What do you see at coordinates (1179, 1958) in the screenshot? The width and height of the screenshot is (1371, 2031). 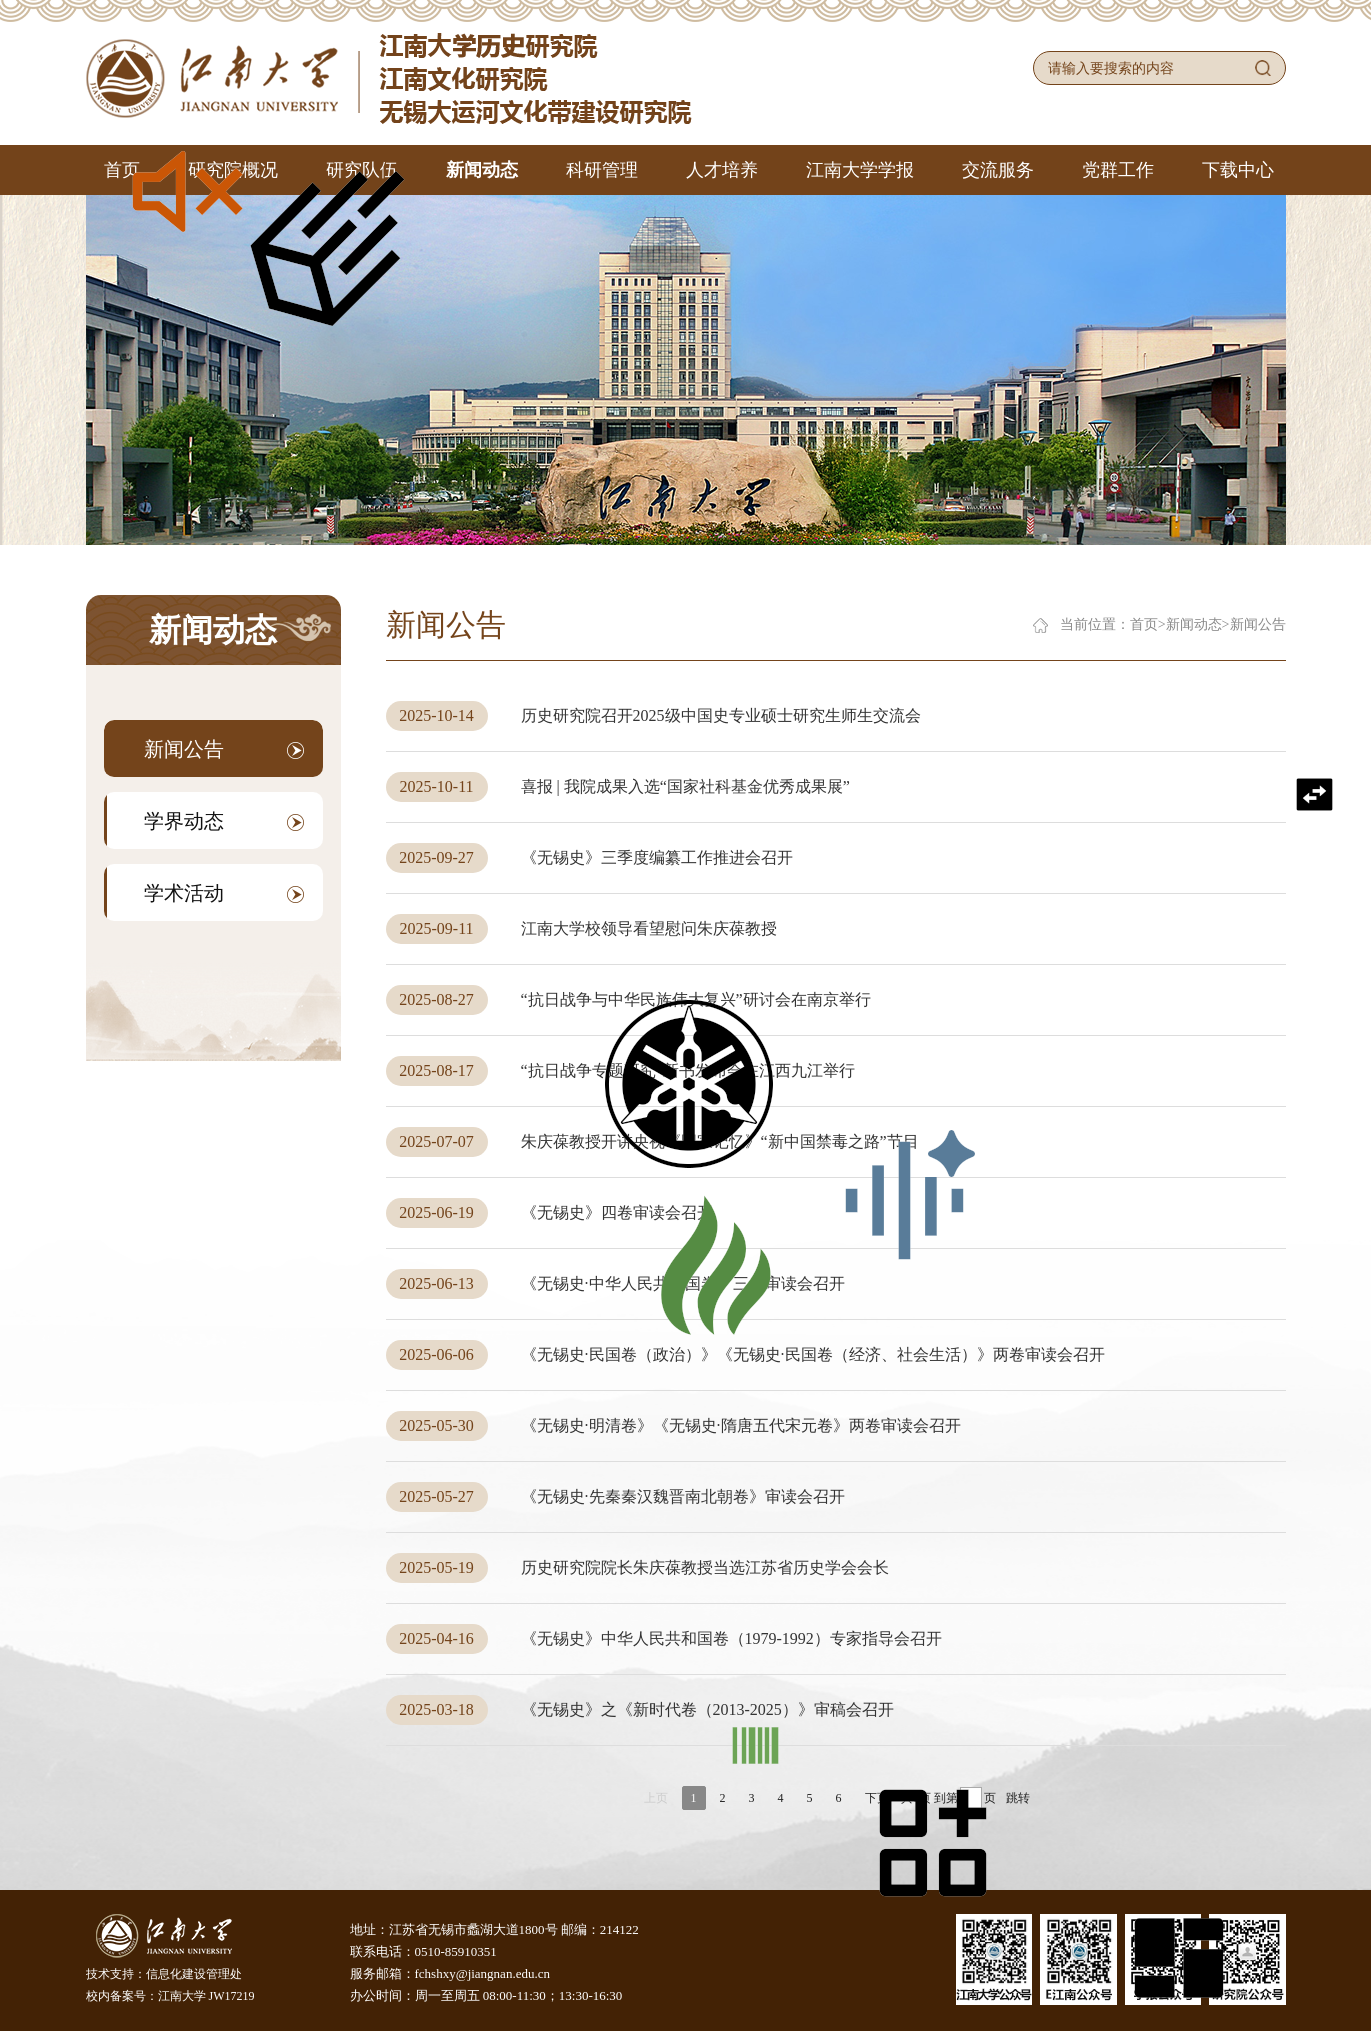 I see `switch to masonry grid view` at bounding box center [1179, 1958].